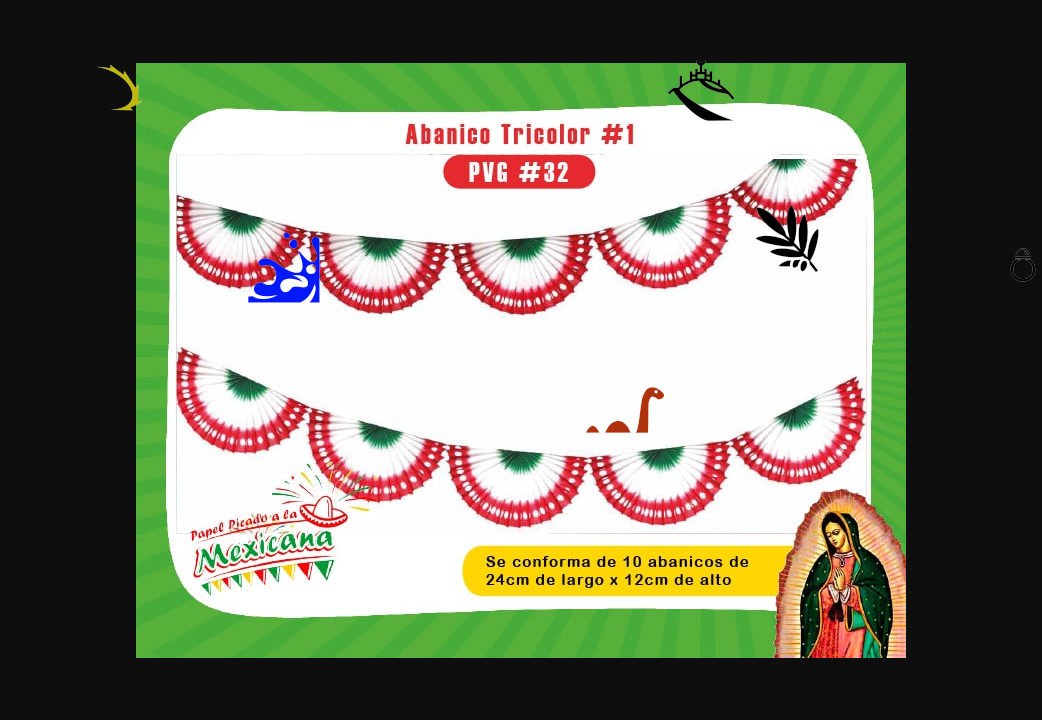  What do you see at coordinates (1023, 265) in the screenshot?
I see `access global or worldwide settings` at bounding box center [1023, 265].